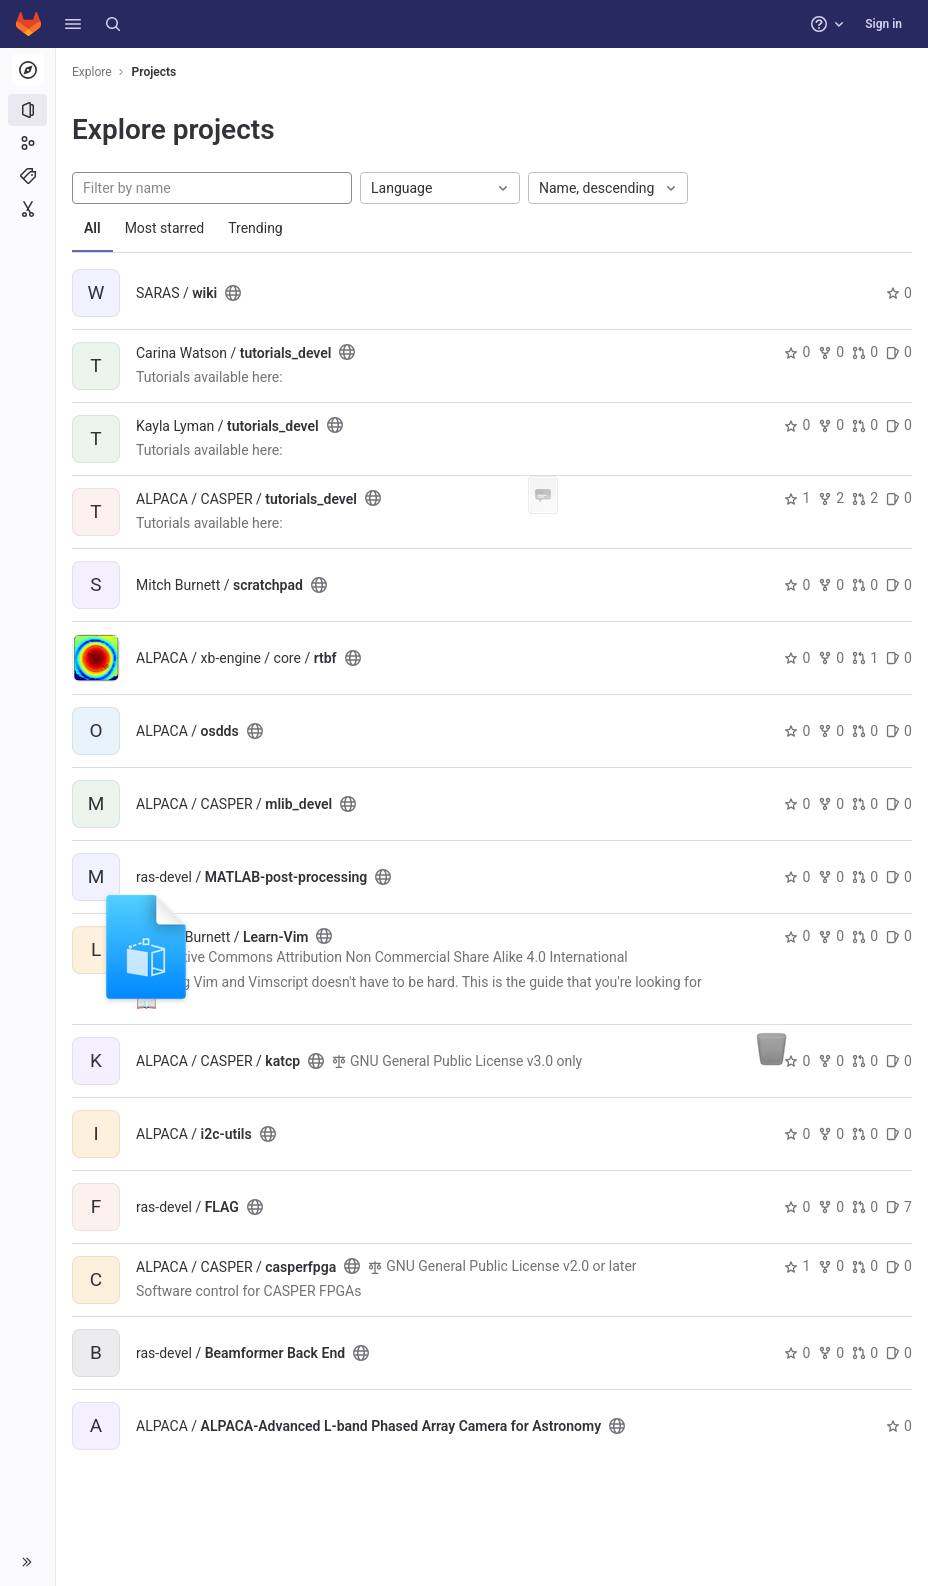 The height and width of the screenshot is (1586, 928). Describe the element at coordinates (771, 1048) in the screenshot. I see `open the trash to view deleted items` at that location.